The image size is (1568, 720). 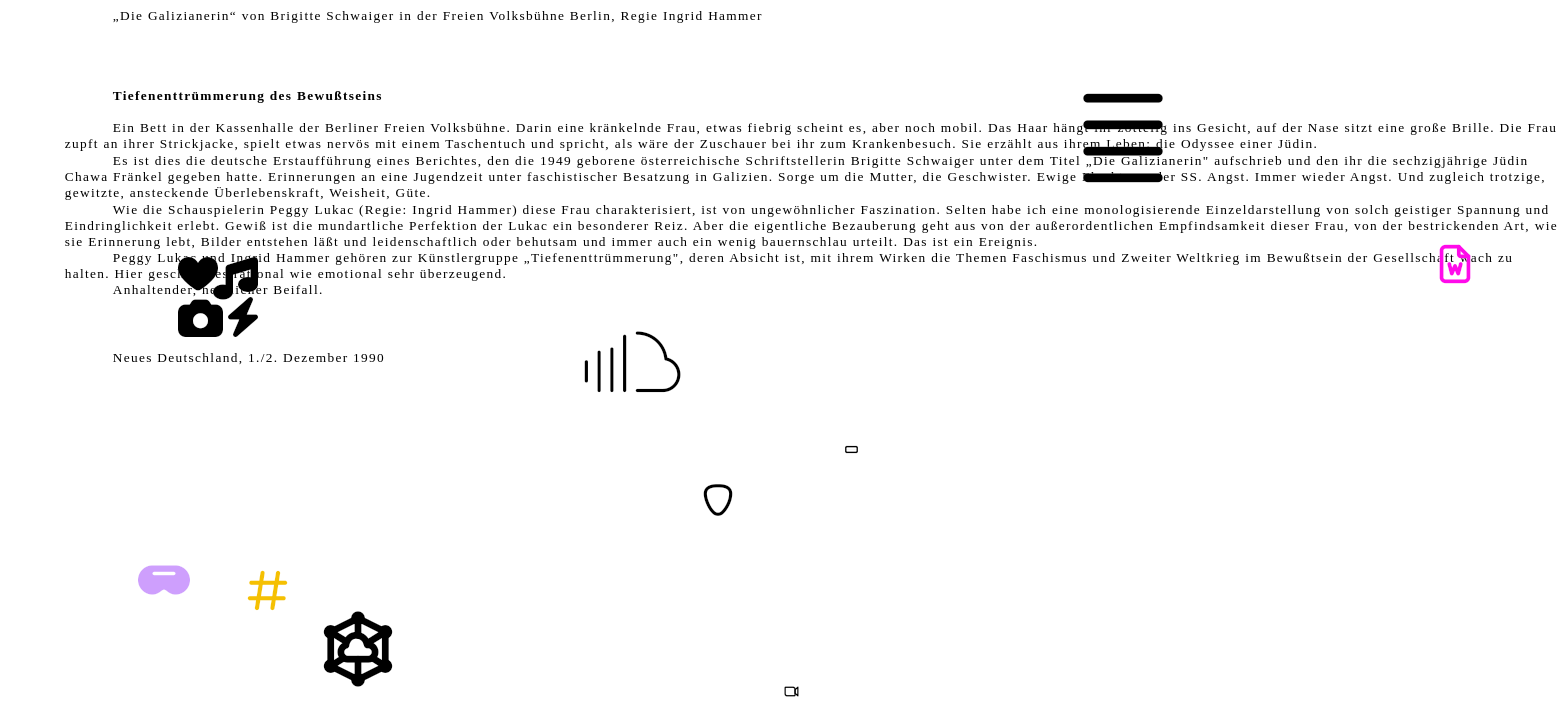 I want to click on open a Microsoft Word document, so click(x=1455, y=264).